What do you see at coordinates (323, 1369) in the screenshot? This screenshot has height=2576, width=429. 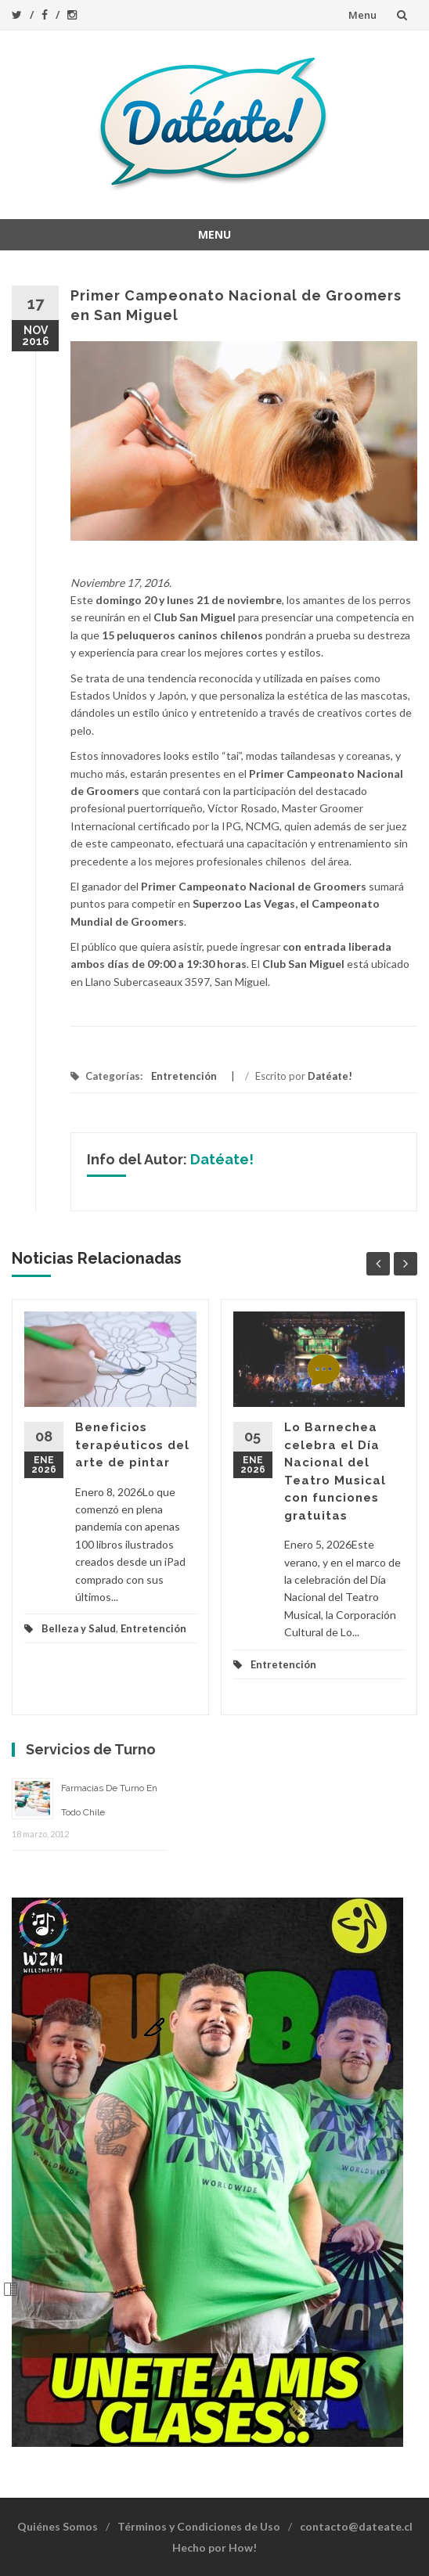 I see `open messaging or chat` at bounding box center [323, 1369].